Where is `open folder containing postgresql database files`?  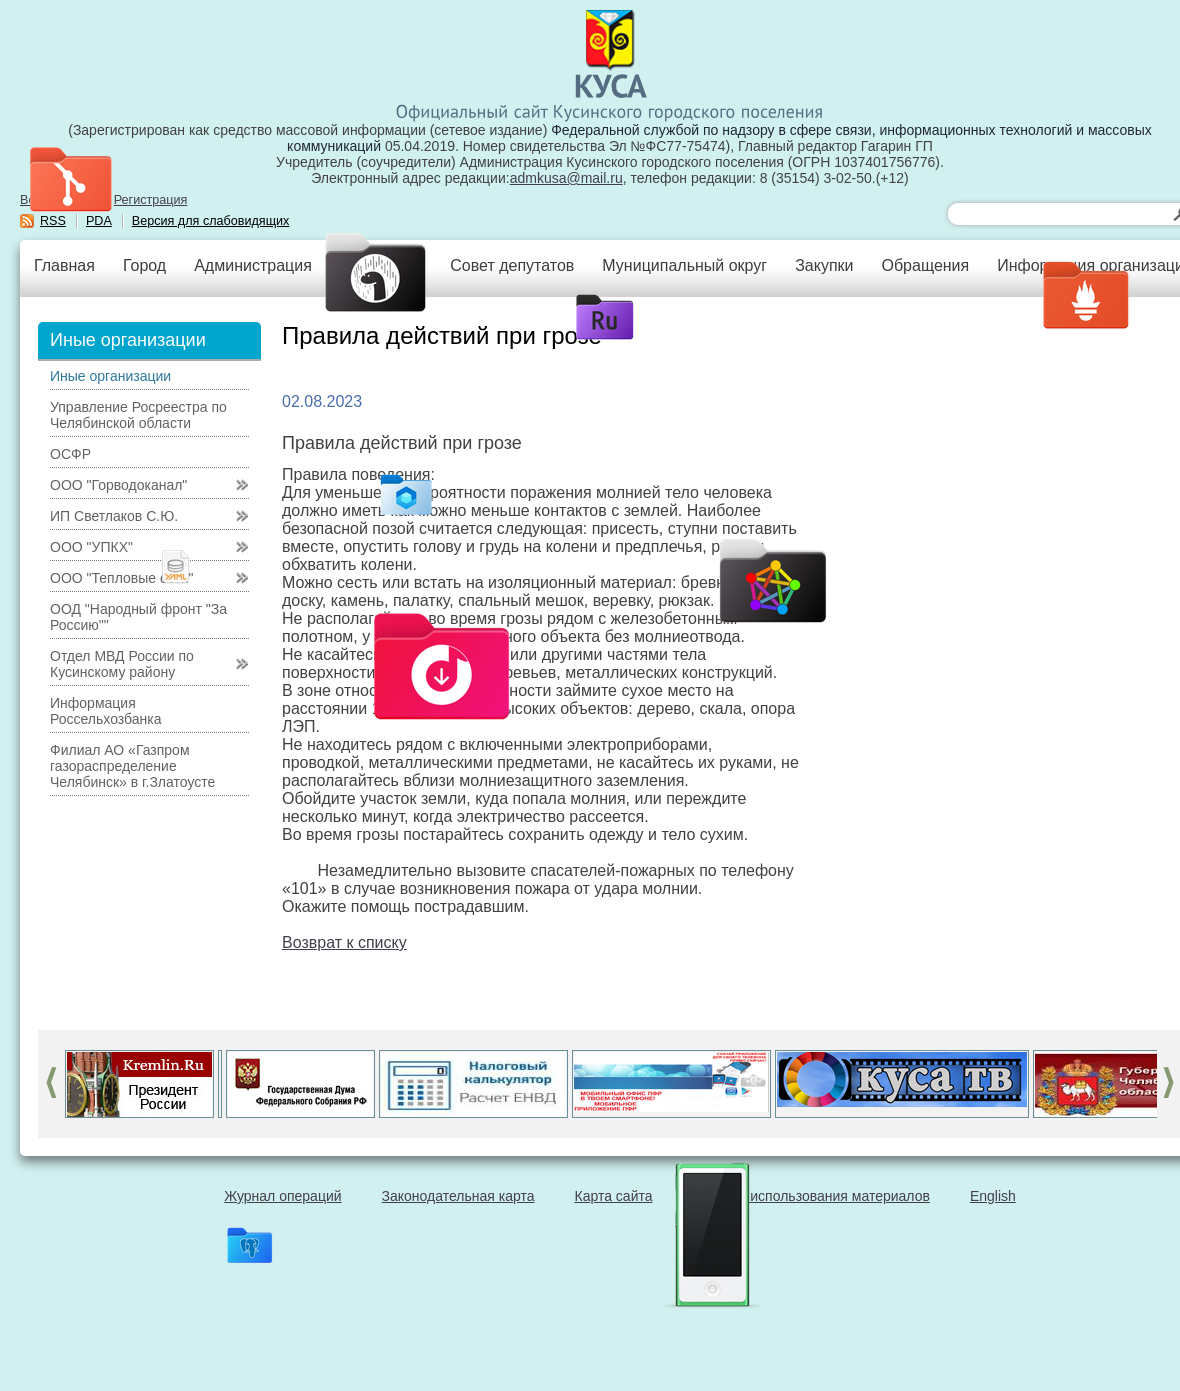
open folder containing postgresql database files is located at coordinates (249, 1246).